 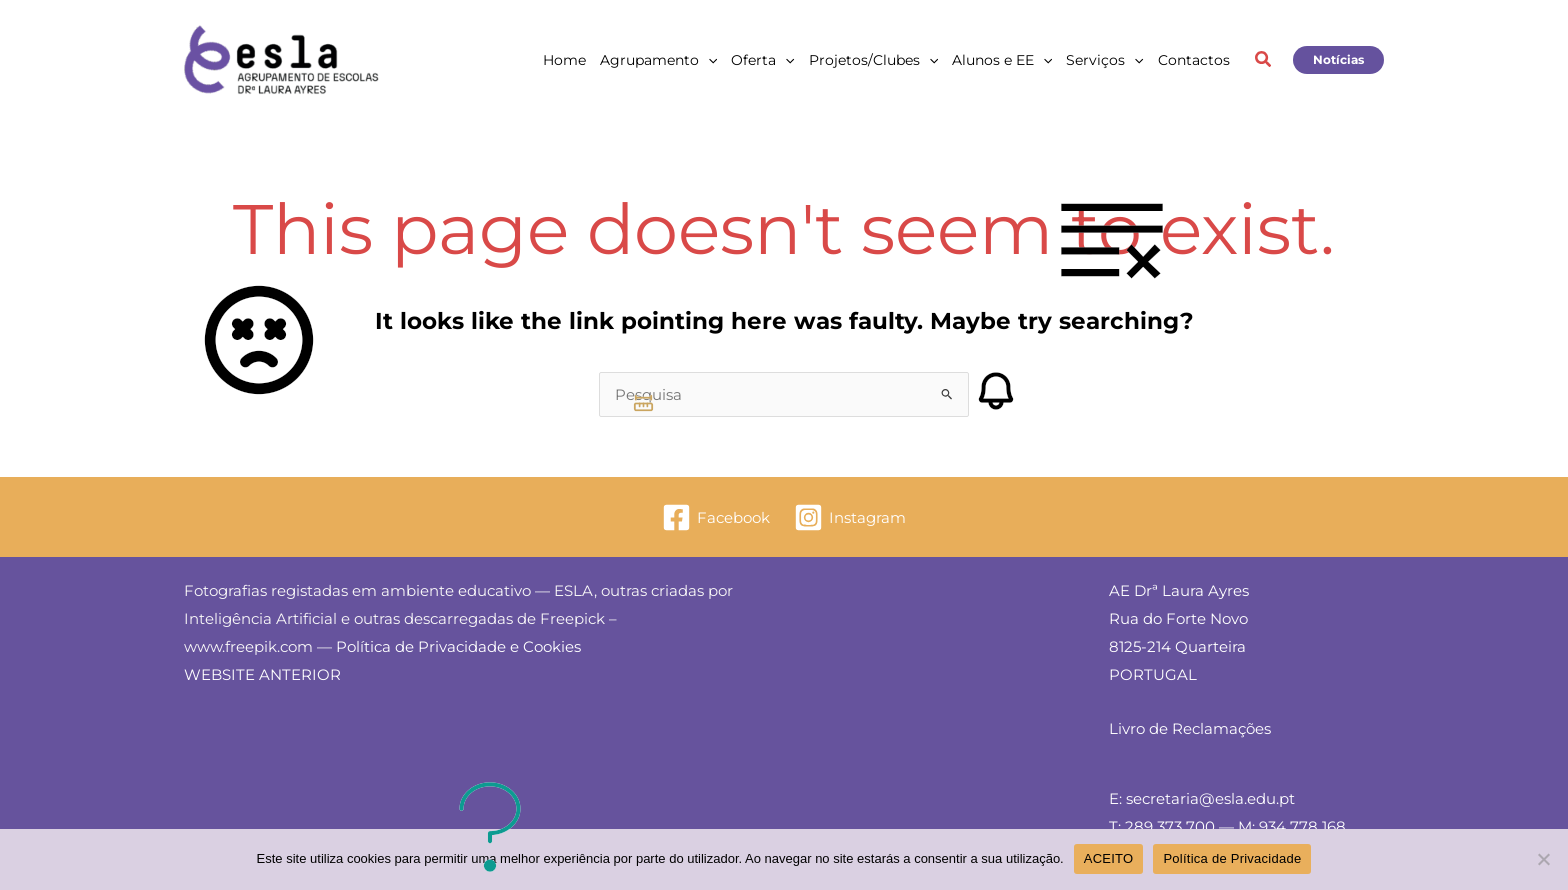 What do you see at coordinates (1112, 240) in the screenshot?
I see `clear all items from a list` at bounding box center [1112, 240].